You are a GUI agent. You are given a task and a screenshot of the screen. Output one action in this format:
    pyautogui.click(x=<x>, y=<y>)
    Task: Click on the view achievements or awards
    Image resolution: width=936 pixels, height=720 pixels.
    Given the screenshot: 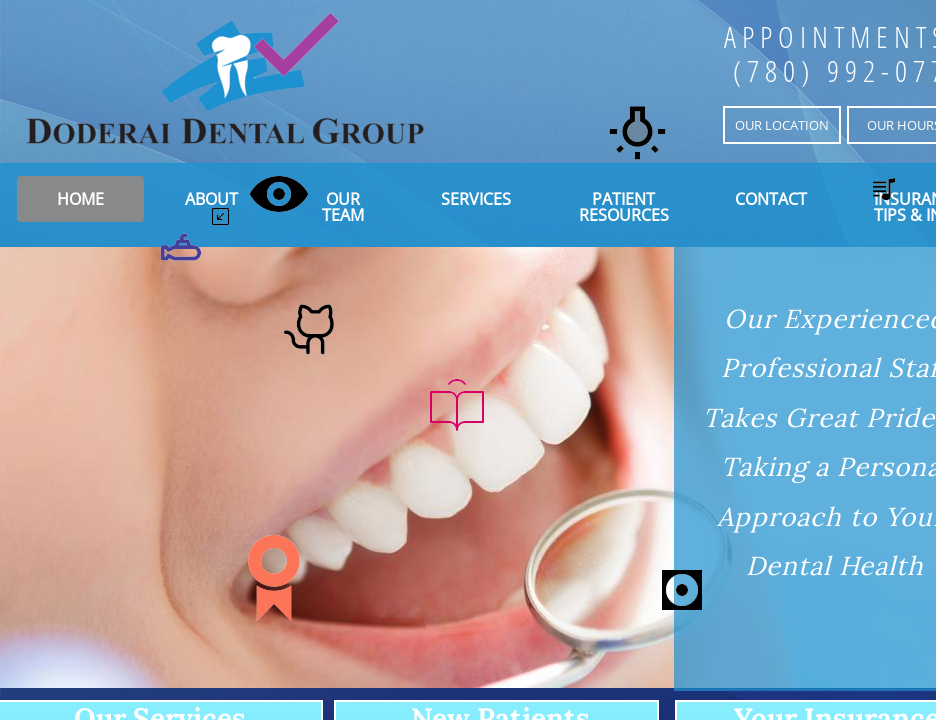 What is the action you would take?
    pyautogui.click(x=274, y=578)
    